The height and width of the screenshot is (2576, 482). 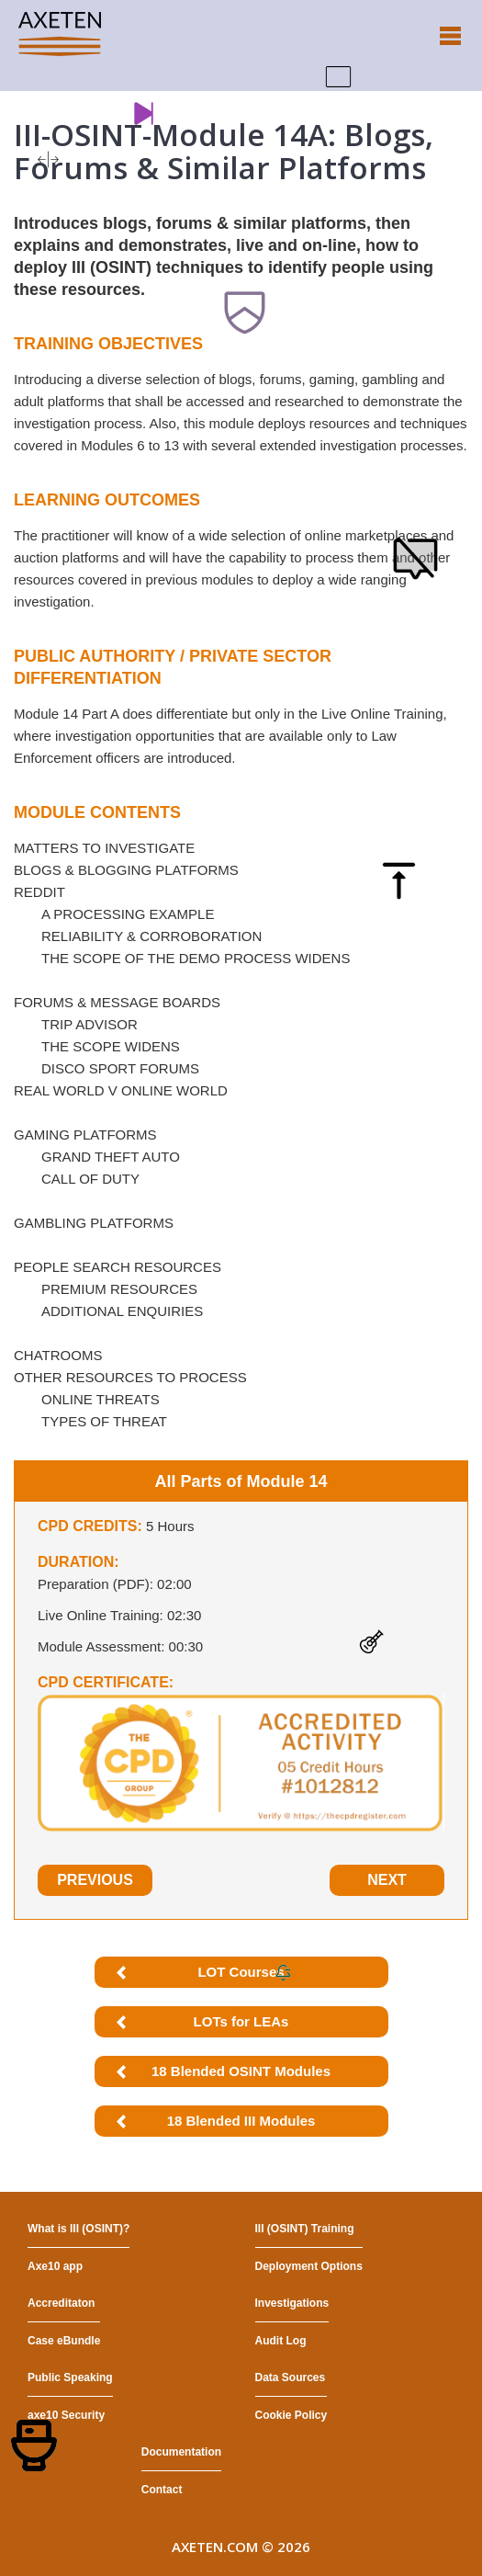 What do you see at coordinates (398, 880) in the screenshot?
I see `align content to the top` at bounding box center [398, 880].